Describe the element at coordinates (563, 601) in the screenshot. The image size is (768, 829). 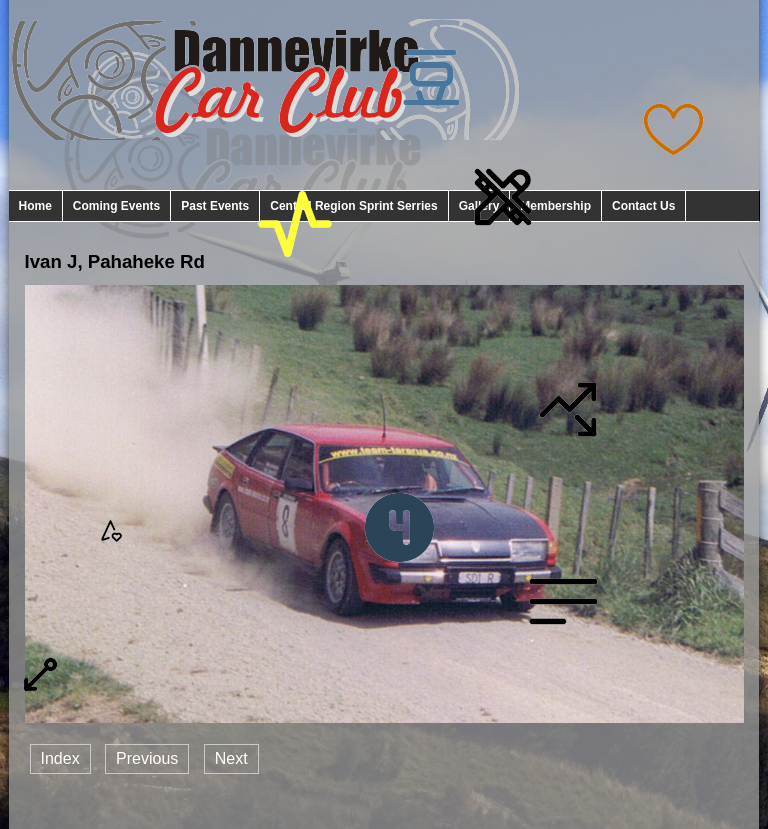
I see `open navigation menu` at that location.